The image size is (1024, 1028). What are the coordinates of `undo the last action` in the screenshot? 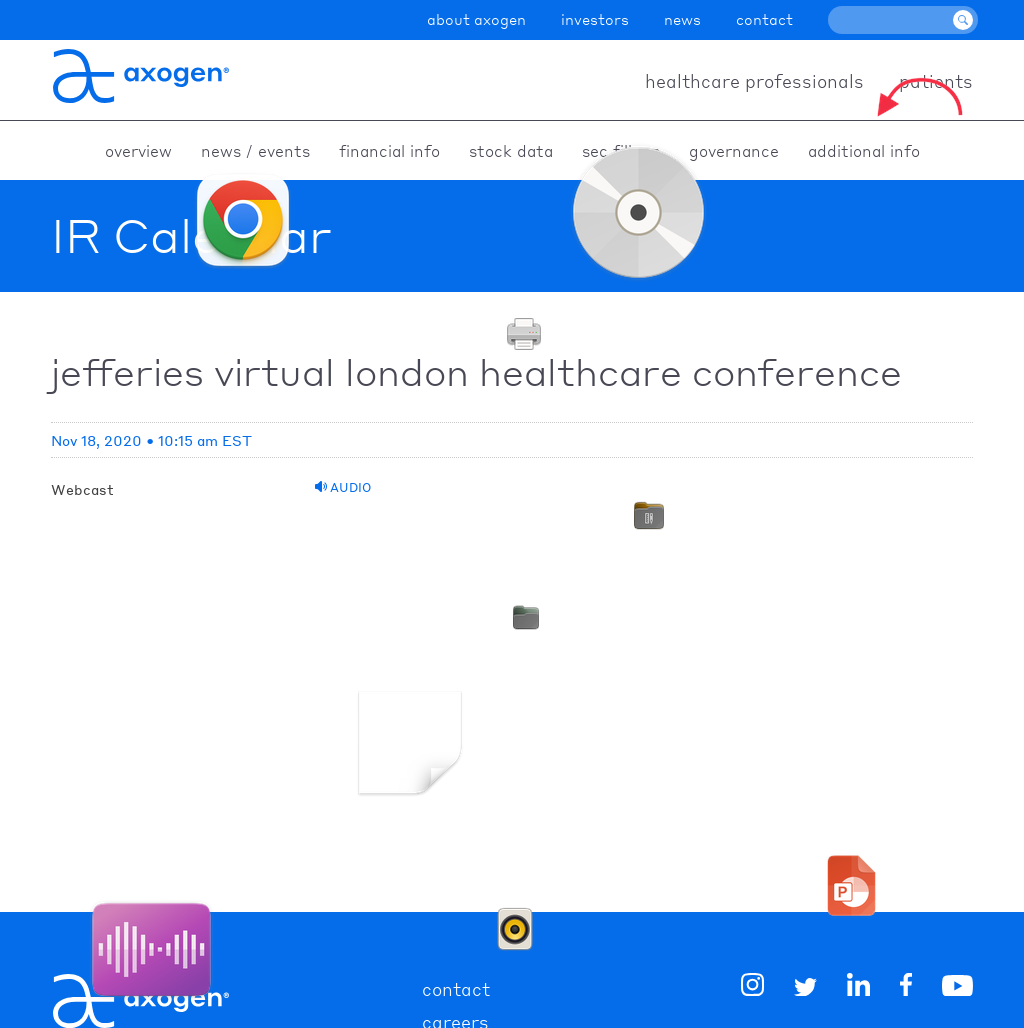 It's located at (919, 96).